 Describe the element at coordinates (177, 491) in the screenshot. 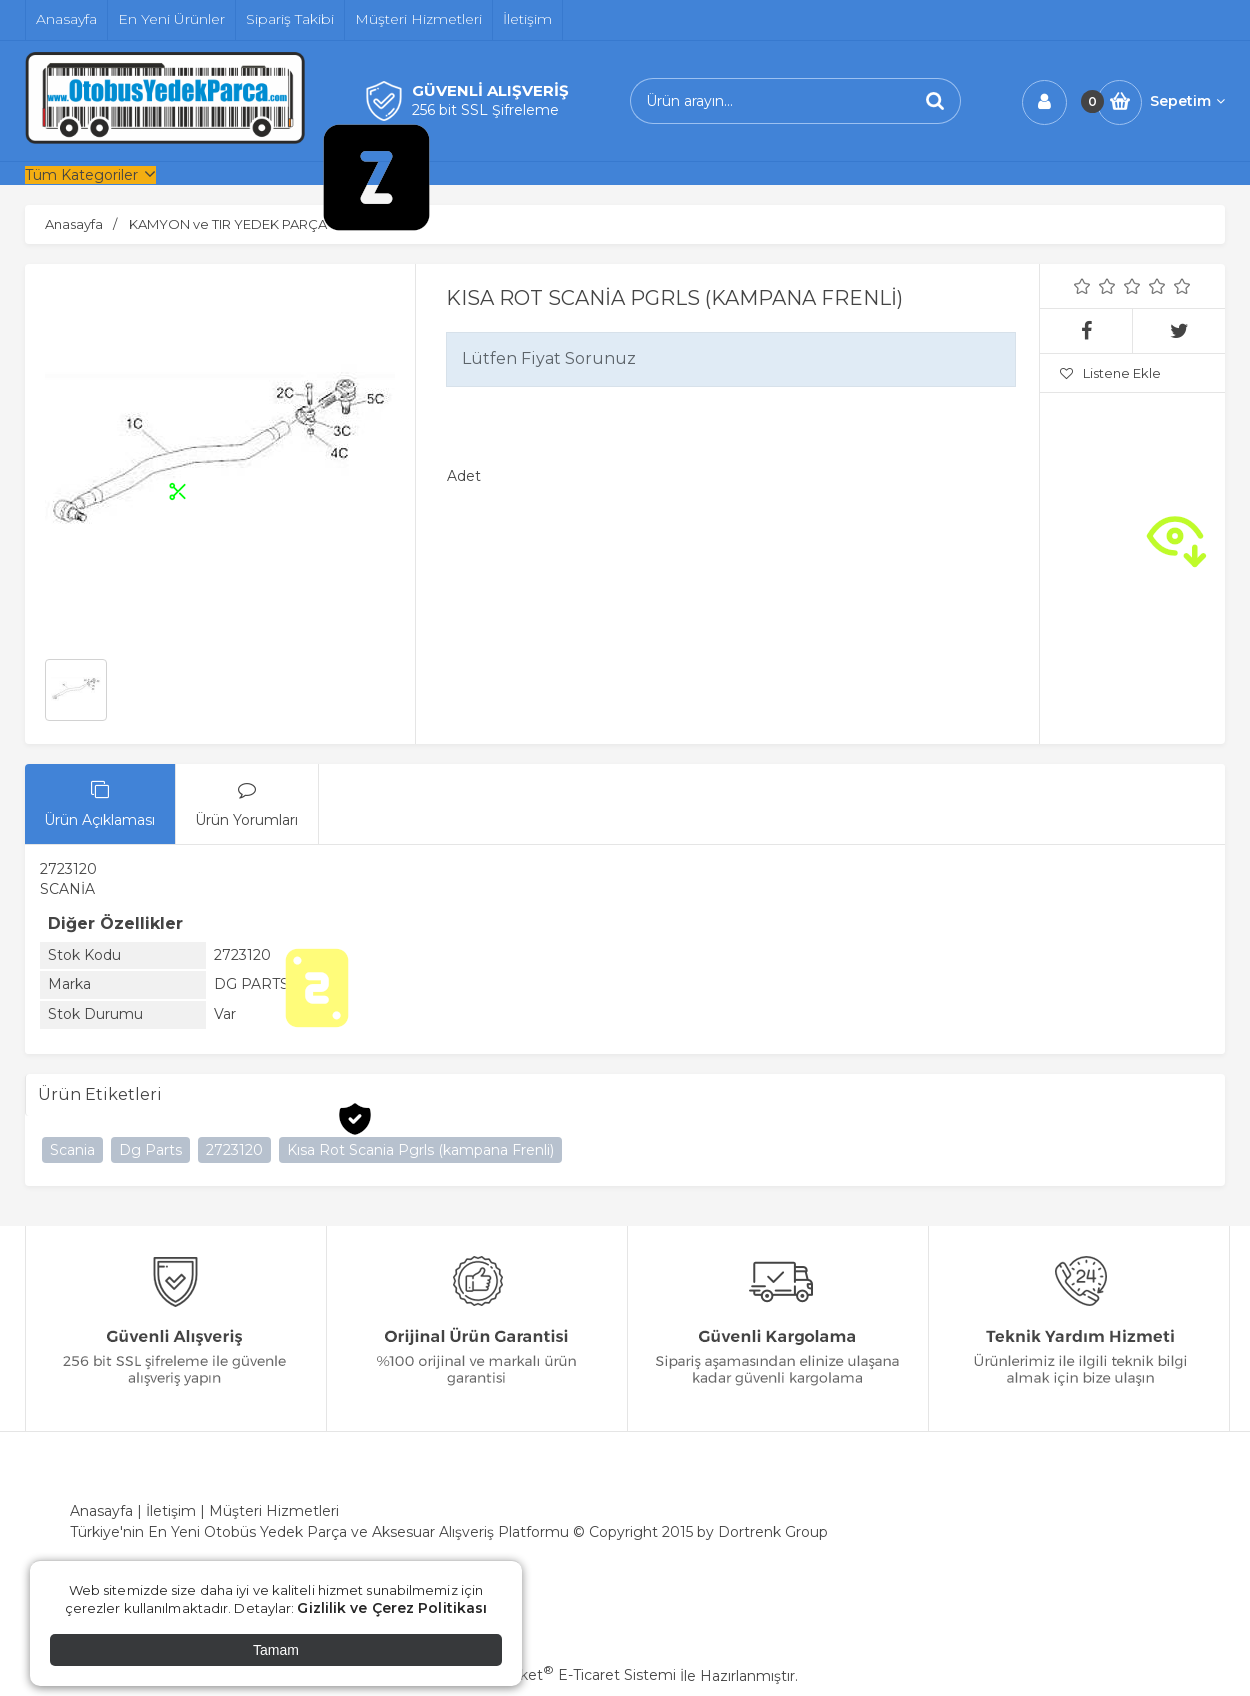

I see `cut selected content` at that location.